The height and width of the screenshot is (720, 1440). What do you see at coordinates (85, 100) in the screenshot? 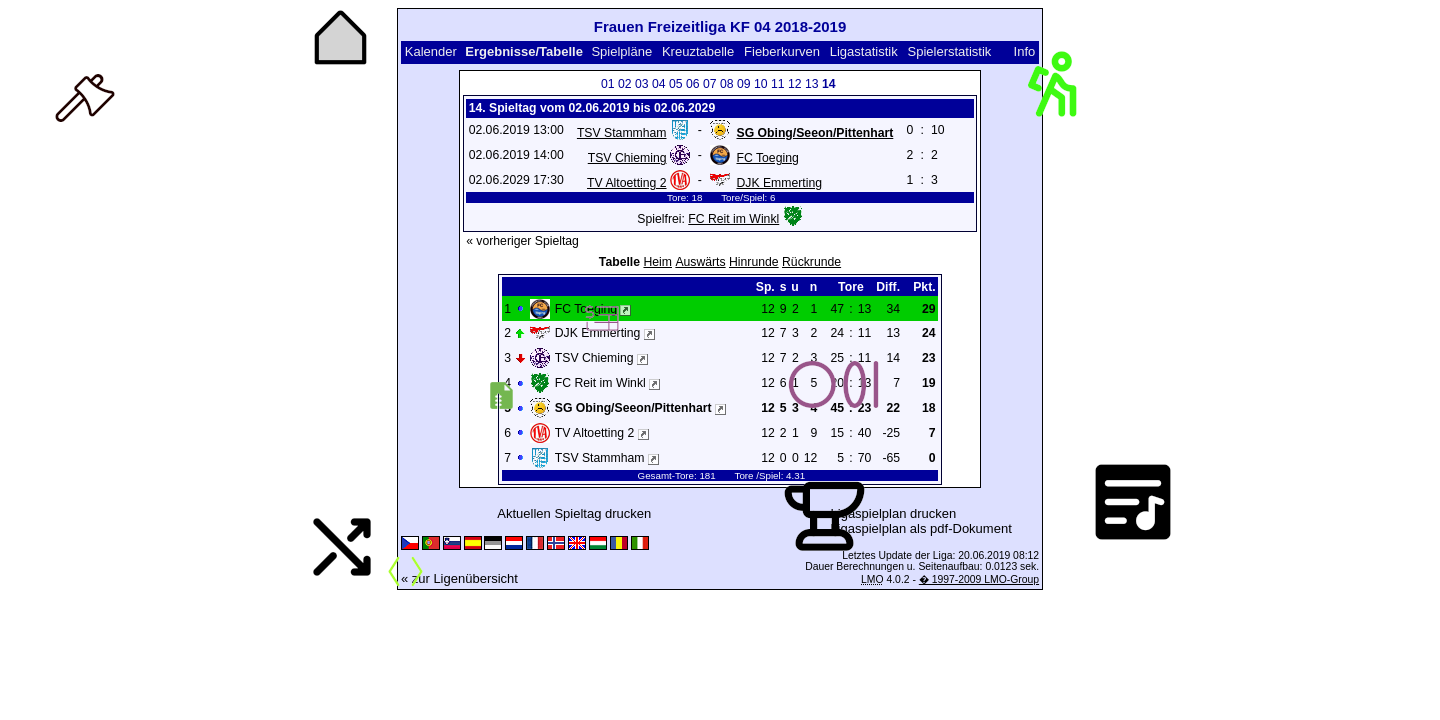
I see `access crafting or woodcutting tools` at bounding box center [85, 100].